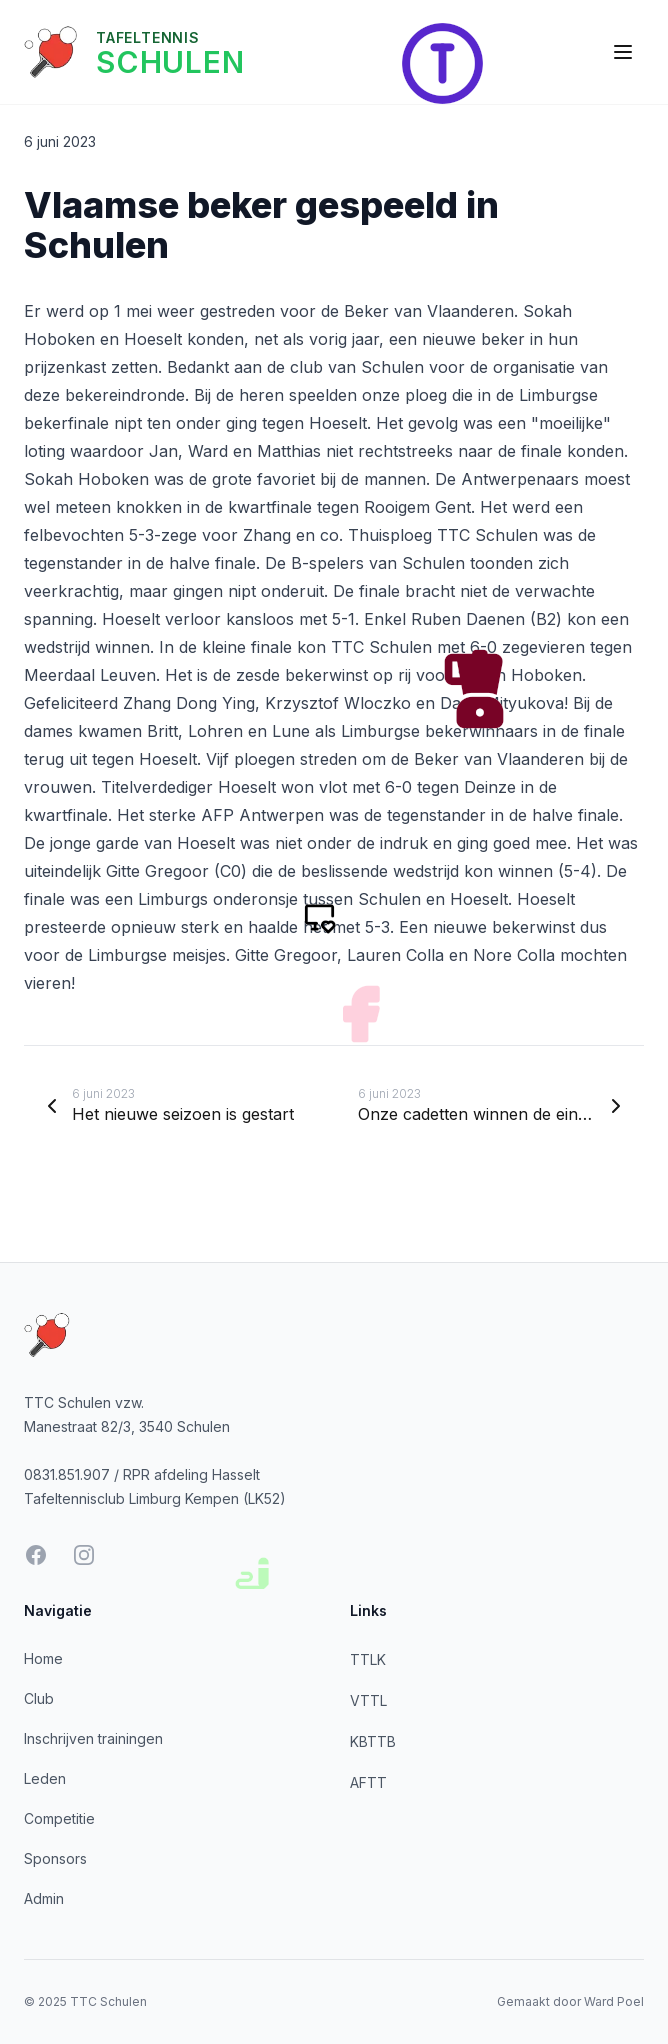 The image size is (668, 2044). What do you see at coordinates (360, 1014) in the screenshot?
I see `connect with Facebook` at bounding box center [360, 1014].